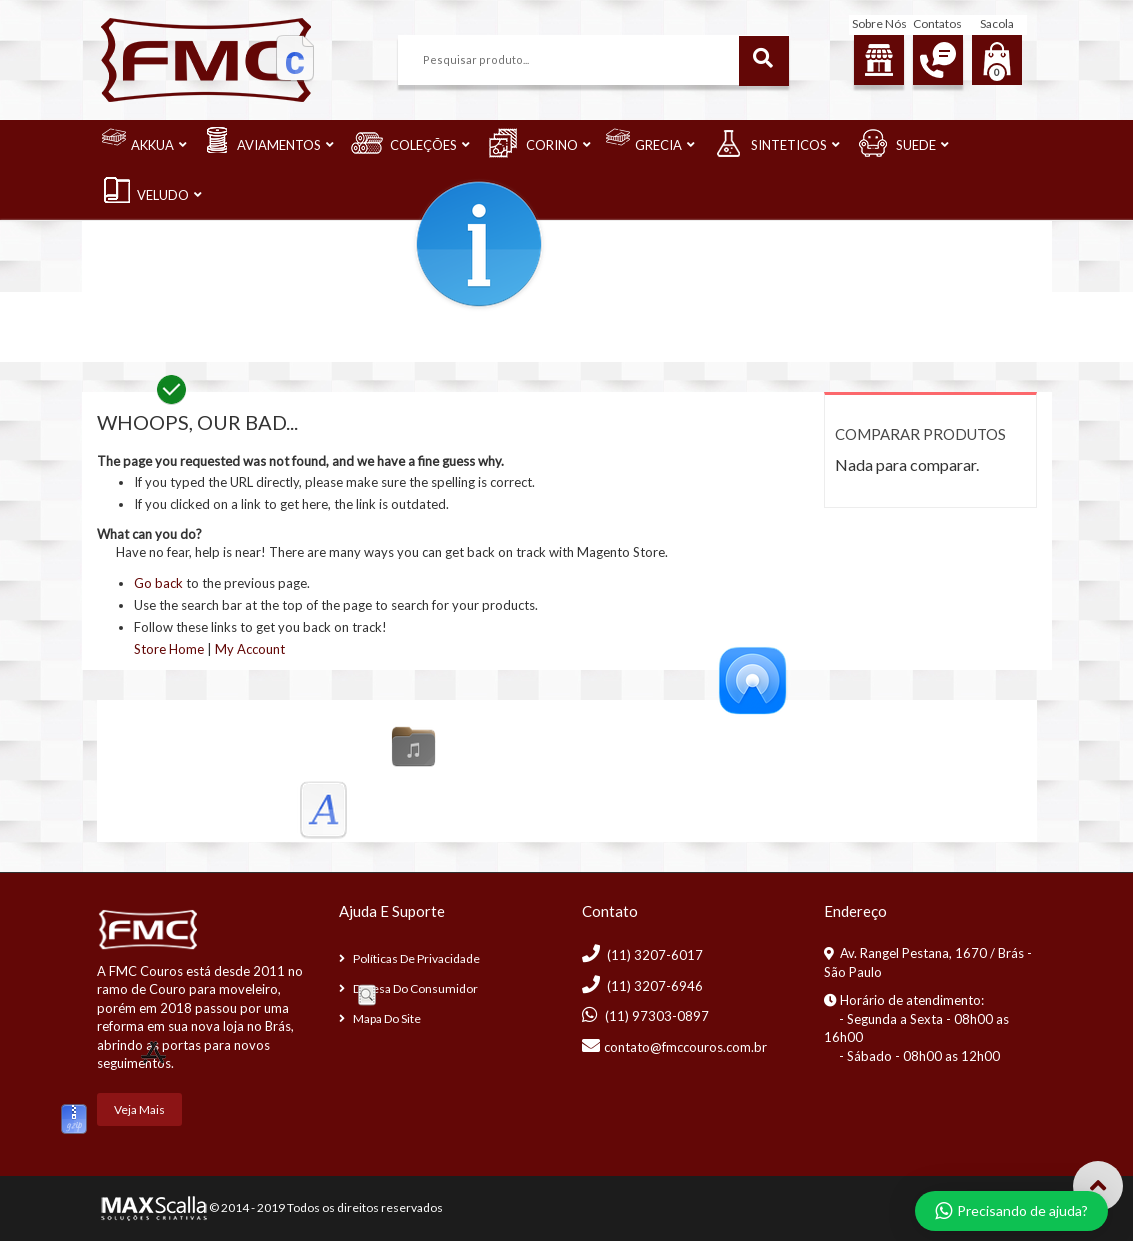 The height and width of the screenshot is (1241, 1133). Describe the element at coordinates (323, 809) in the screenshot. I see `a font file or typography document` at that location.